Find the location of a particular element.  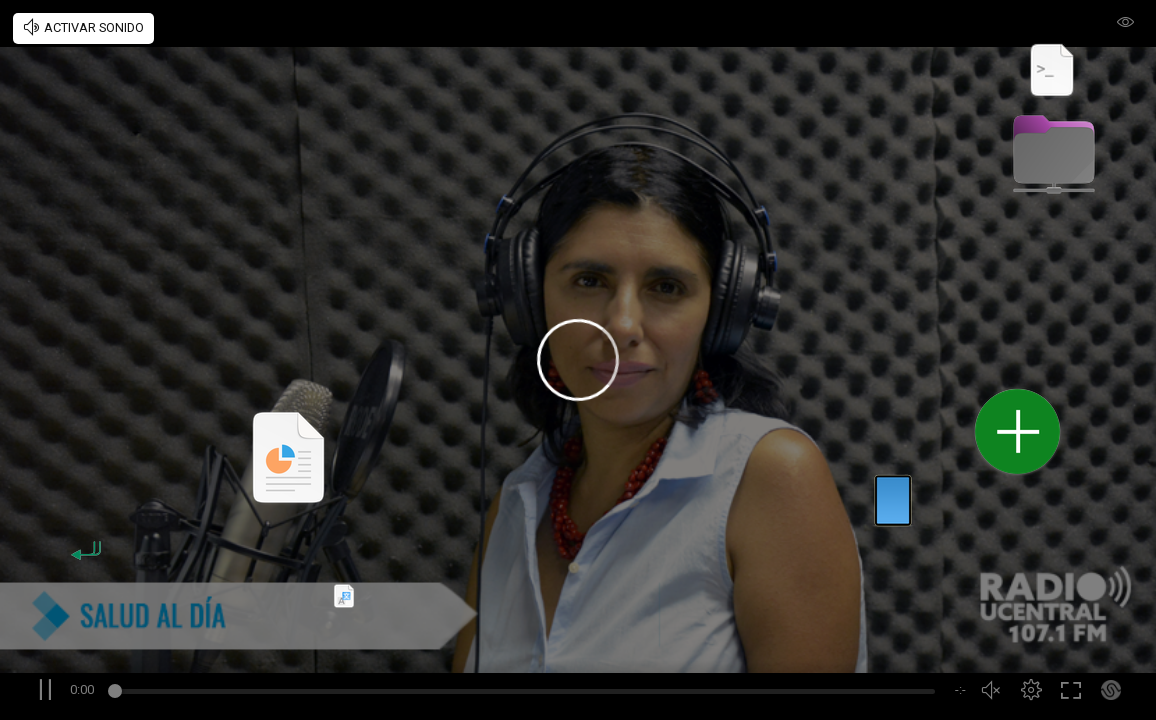

access files stored on a remote server is located at coordinates (1054, 153).